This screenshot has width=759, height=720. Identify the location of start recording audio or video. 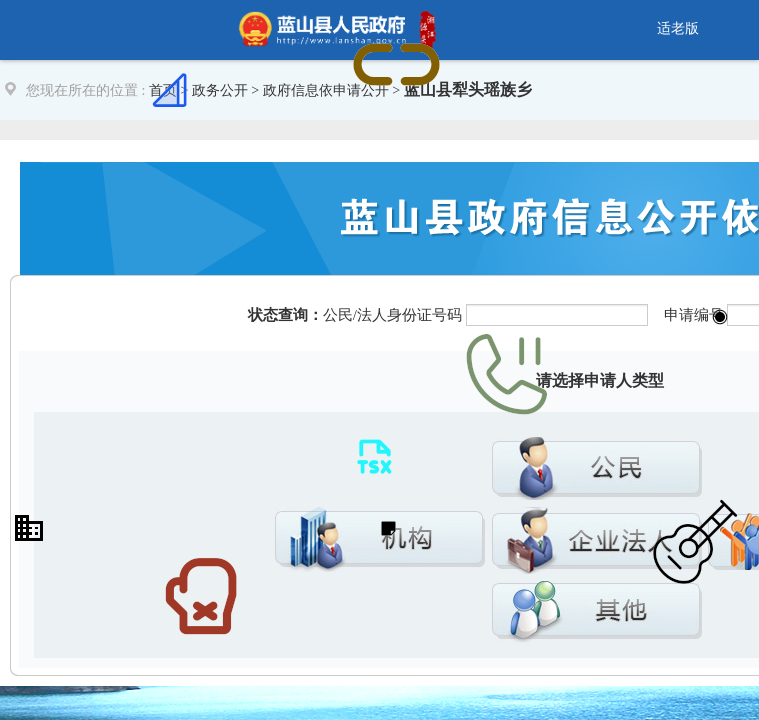
(720, 317).